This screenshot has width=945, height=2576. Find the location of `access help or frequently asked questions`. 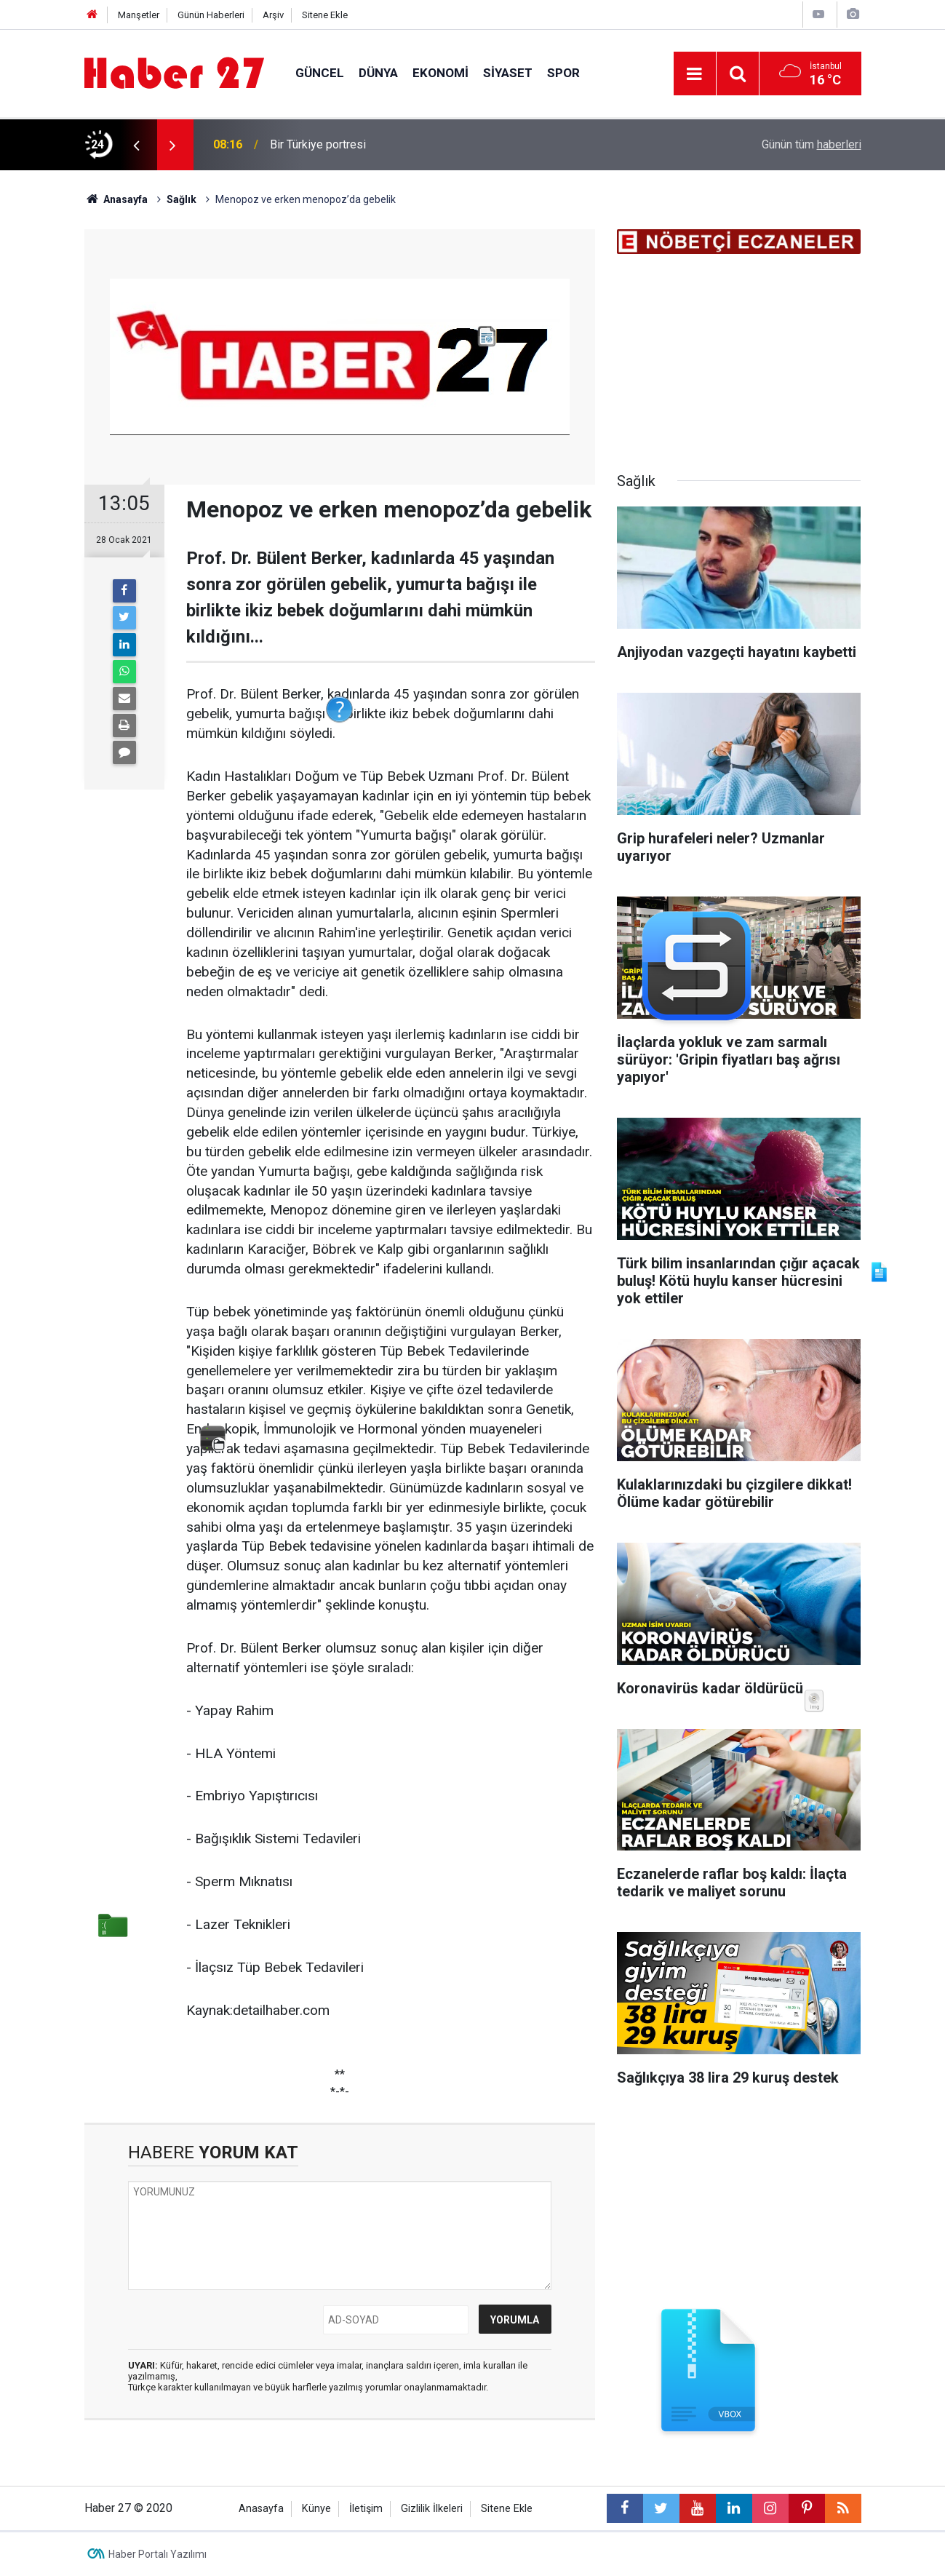

access help or frequently asked questions is located at coordinates (339, 709).